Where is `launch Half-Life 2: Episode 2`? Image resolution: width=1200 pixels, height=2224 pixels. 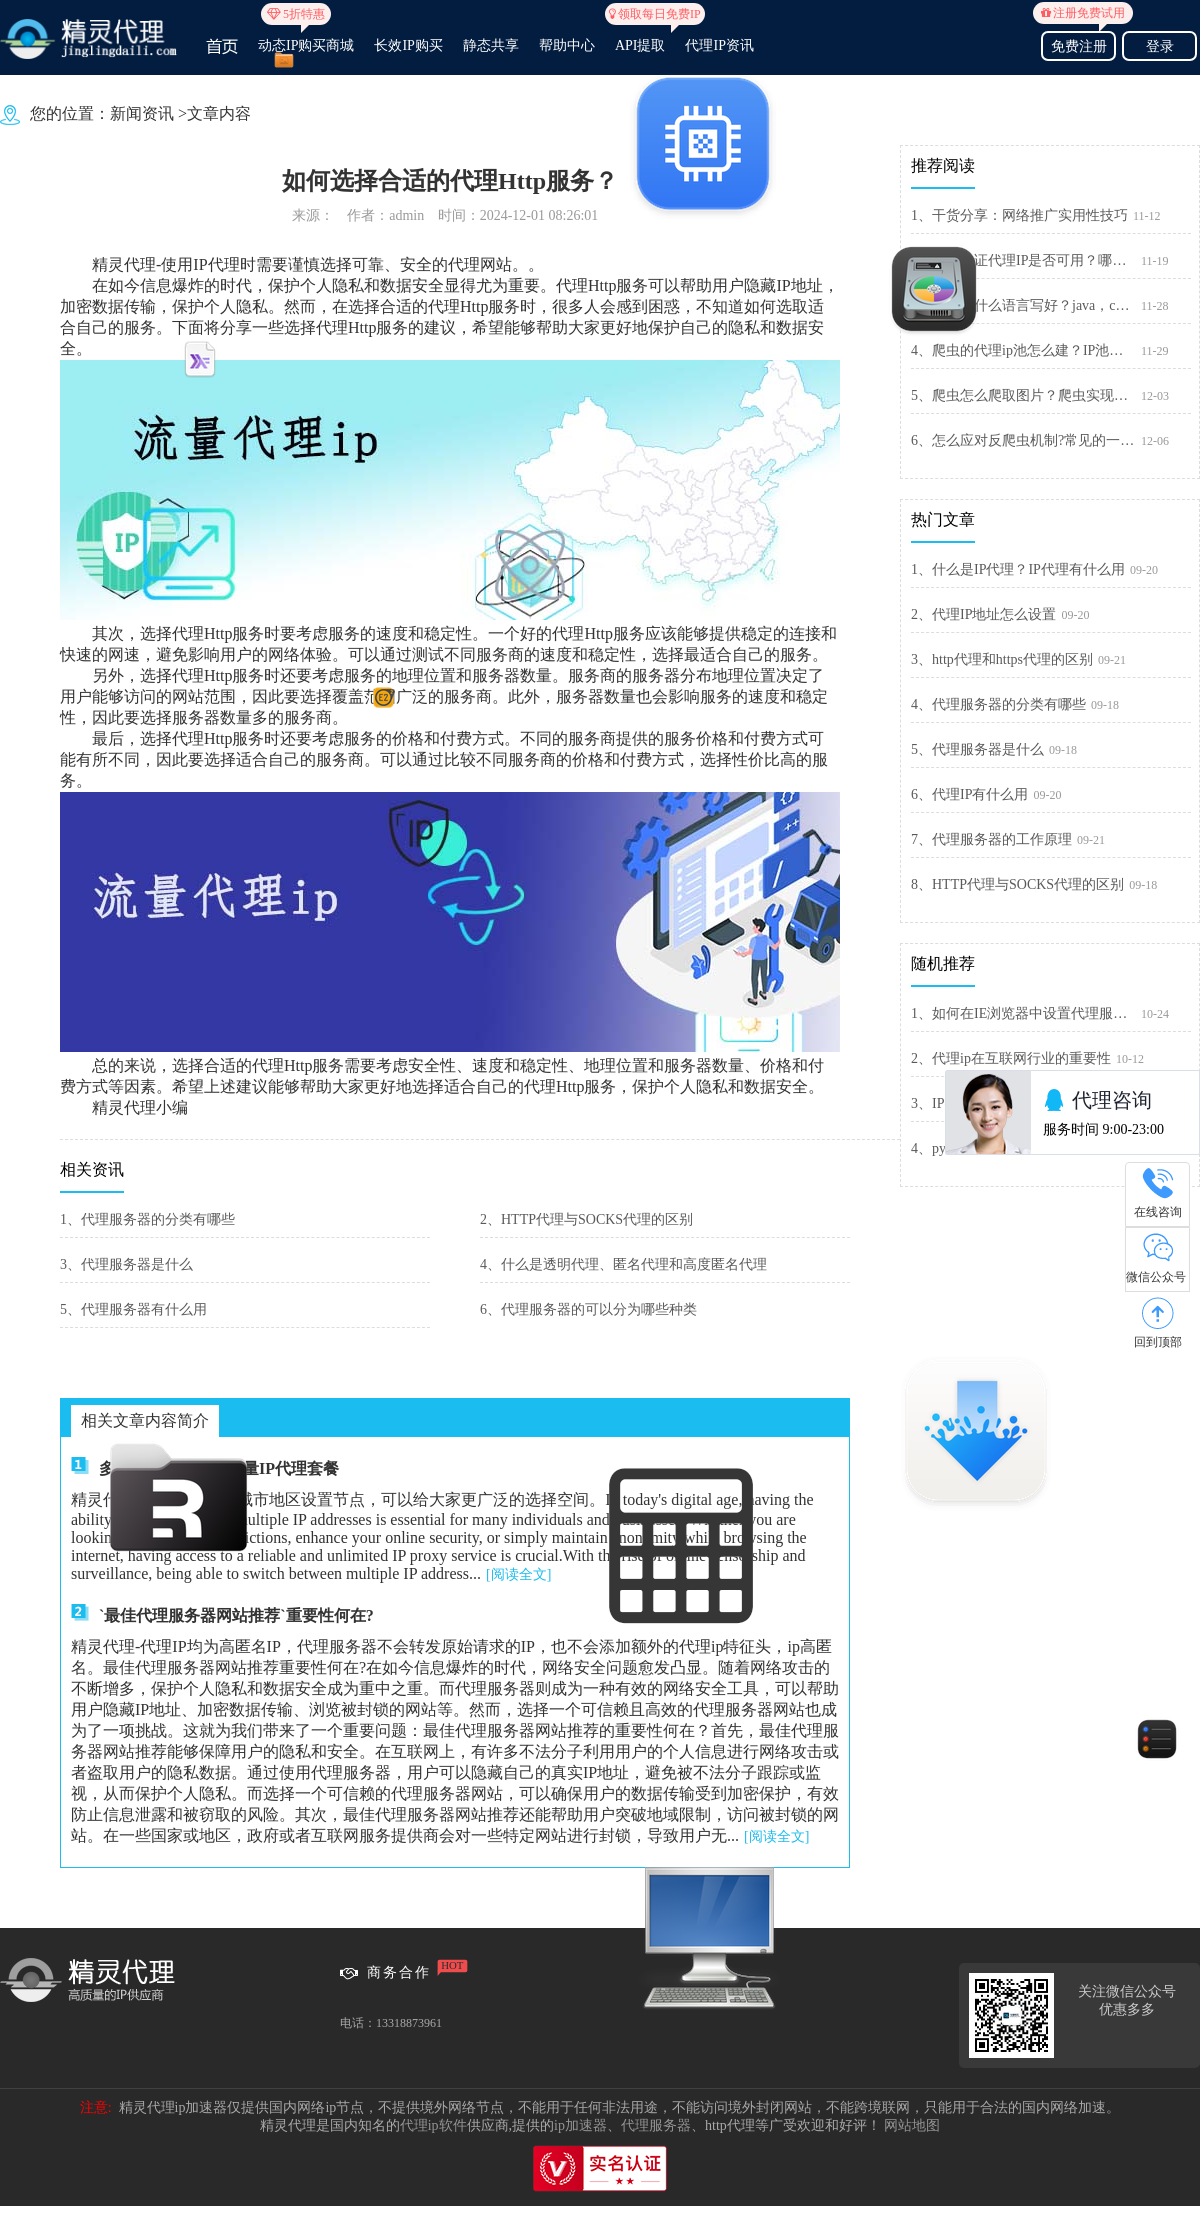
launch Half-Life 2: Episode 2 is located at coordinates (383, 697).